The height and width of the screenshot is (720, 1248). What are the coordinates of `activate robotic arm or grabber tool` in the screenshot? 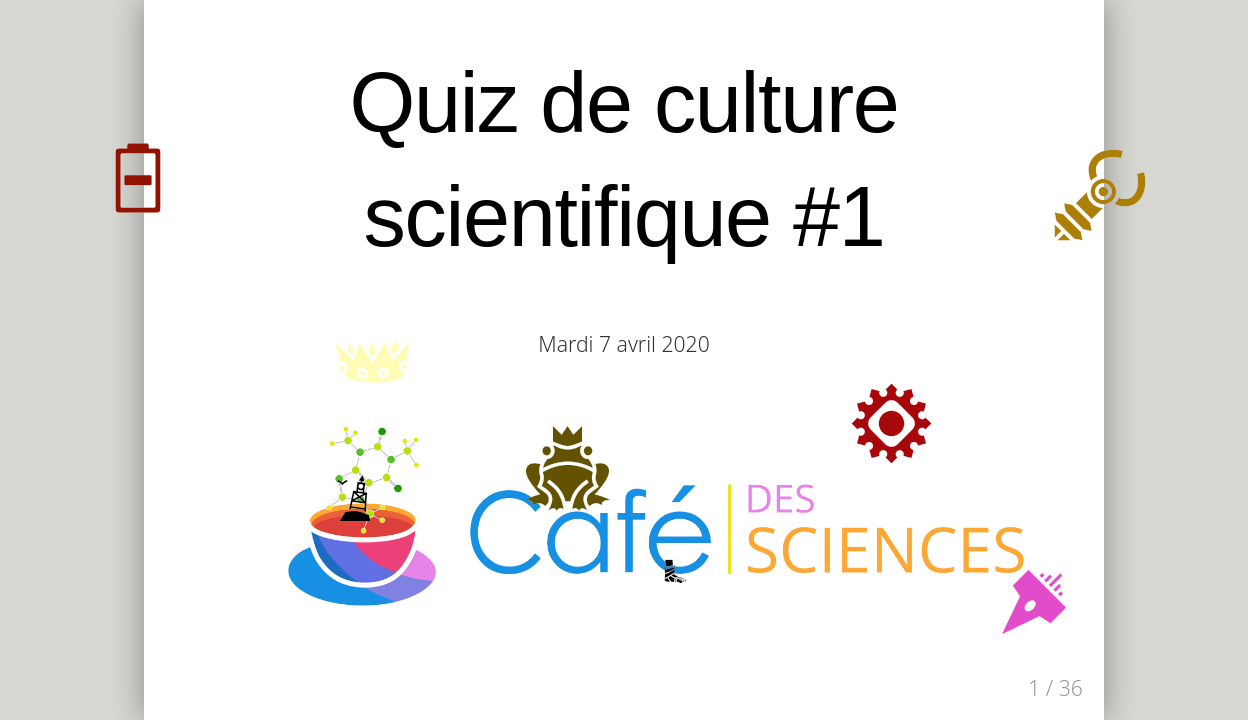 It's located at (1103, 191).